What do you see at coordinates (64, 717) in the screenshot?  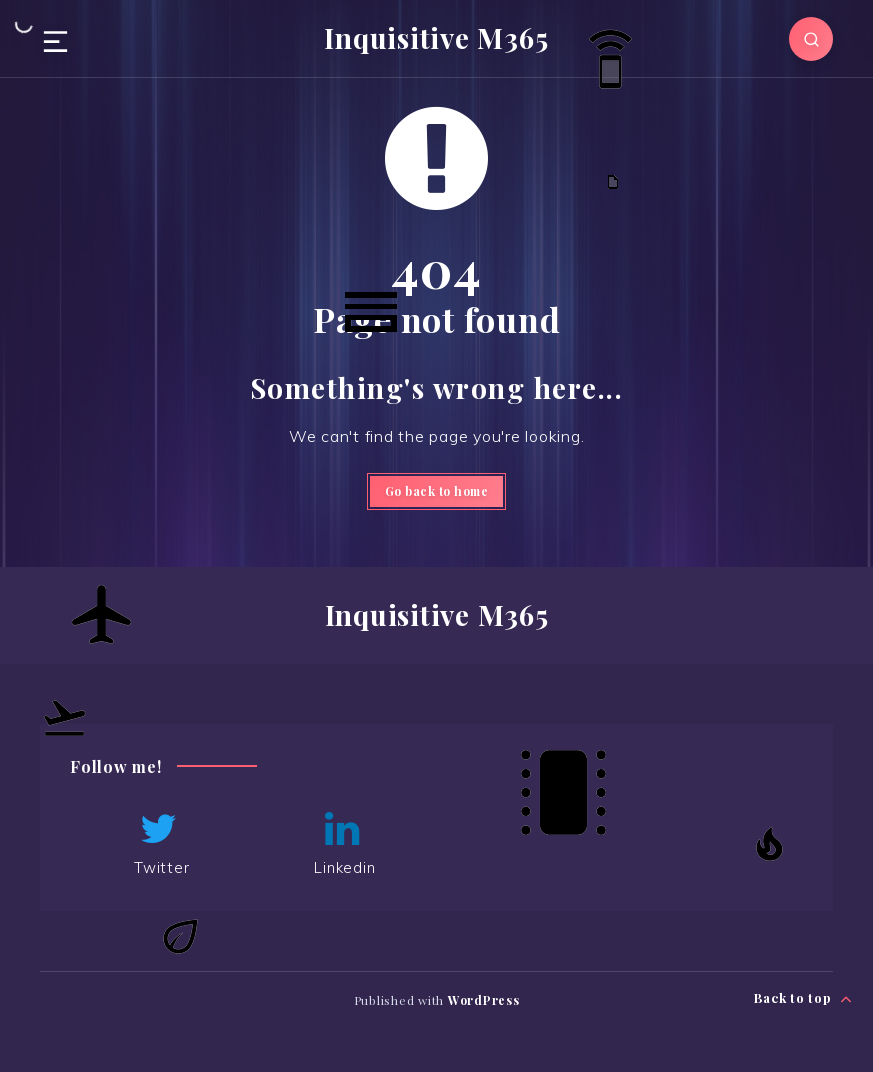 I see `view flight departure information` at bounding box center [64, 717].